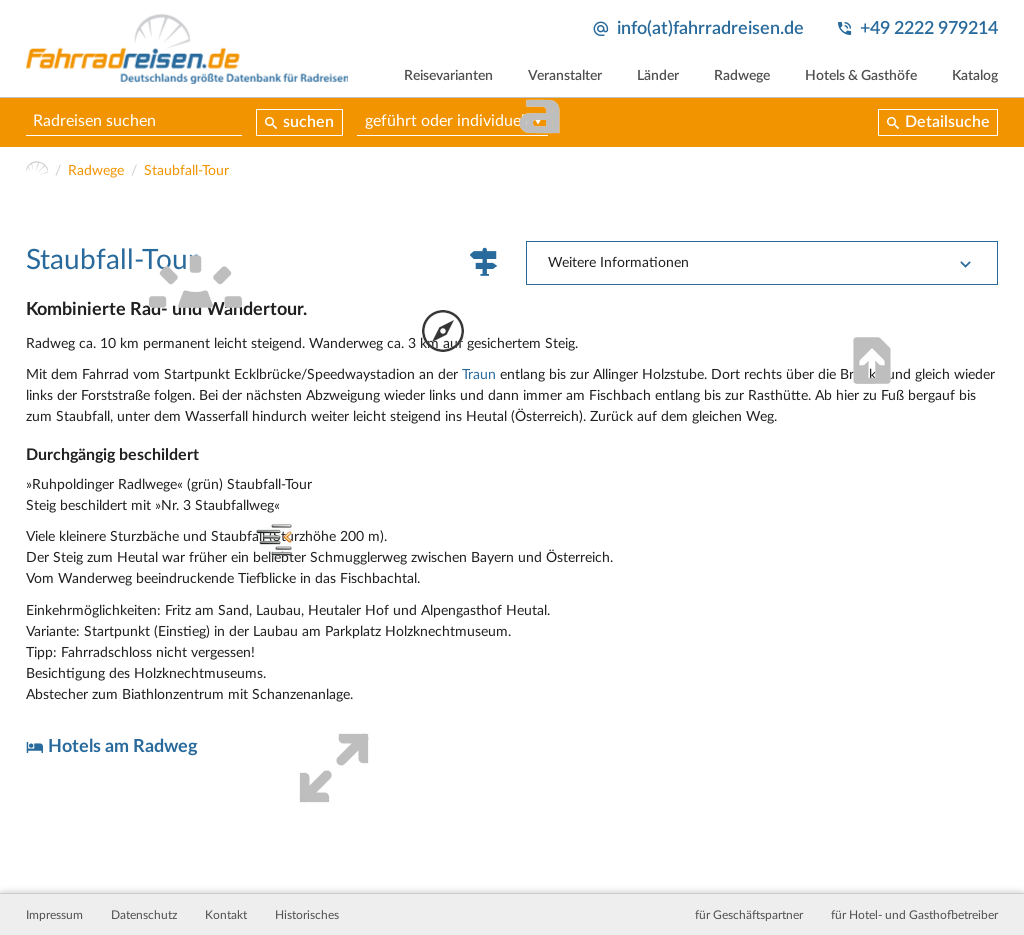 The width and height of the screenshot is (1024, 935). Describe the element at coordinates (334, 768) in the screenshot. I see `expand content to fullscreen mode` at that location.